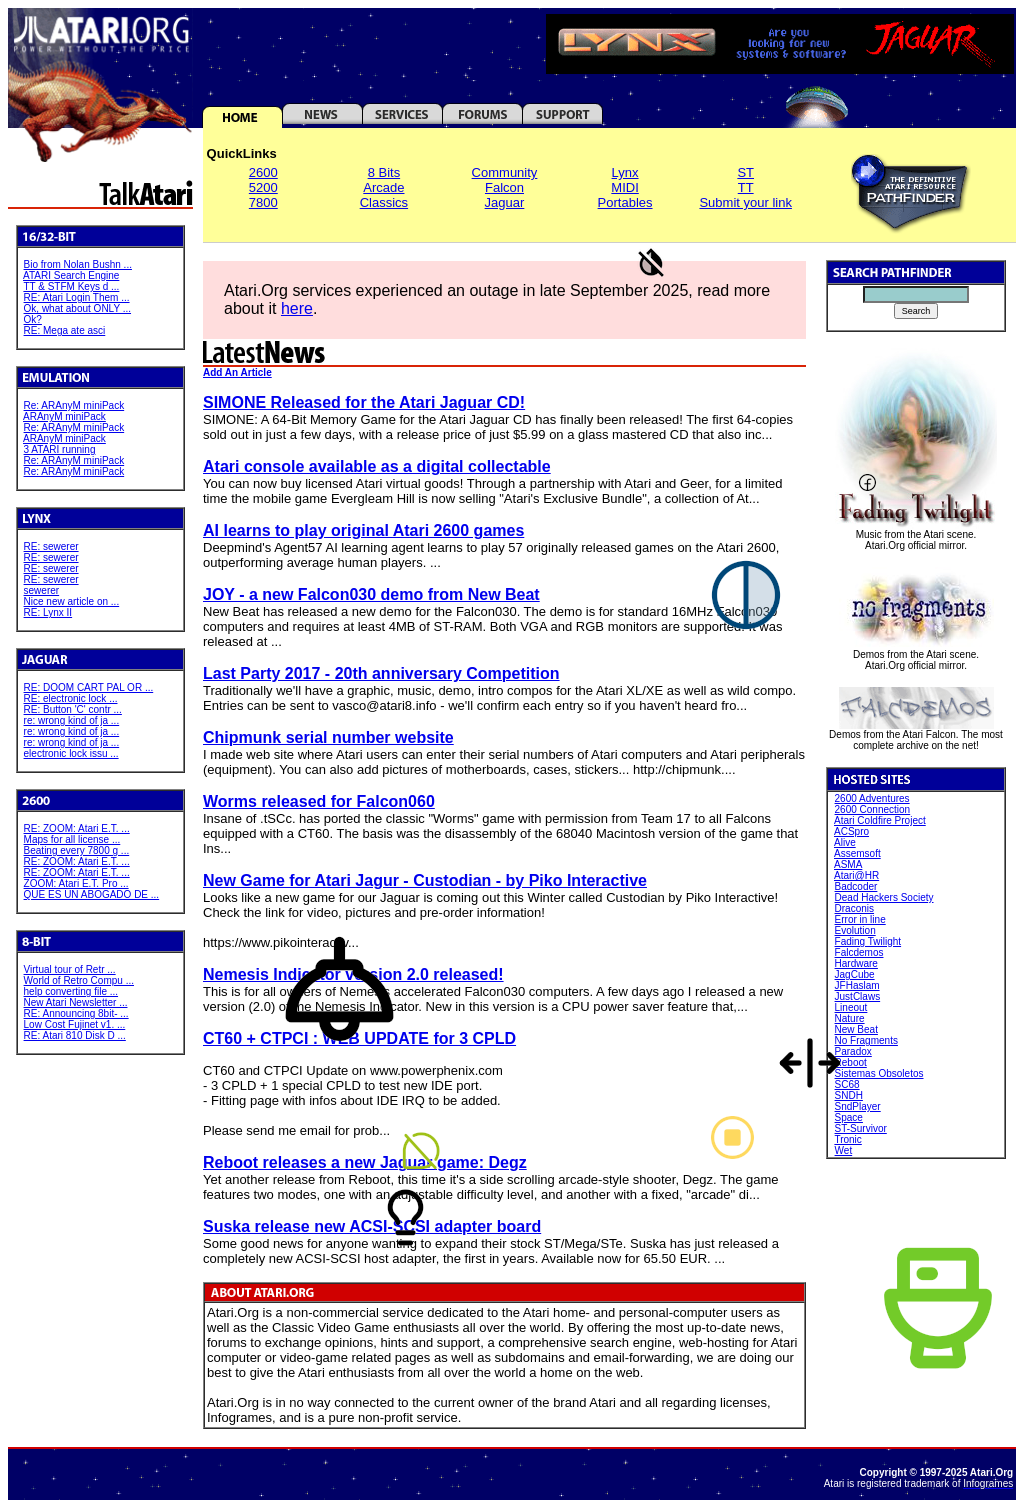 The width and height of the screenshot is (1024, 1508). I want to click on disable color inversion mode, so click(651, 262).